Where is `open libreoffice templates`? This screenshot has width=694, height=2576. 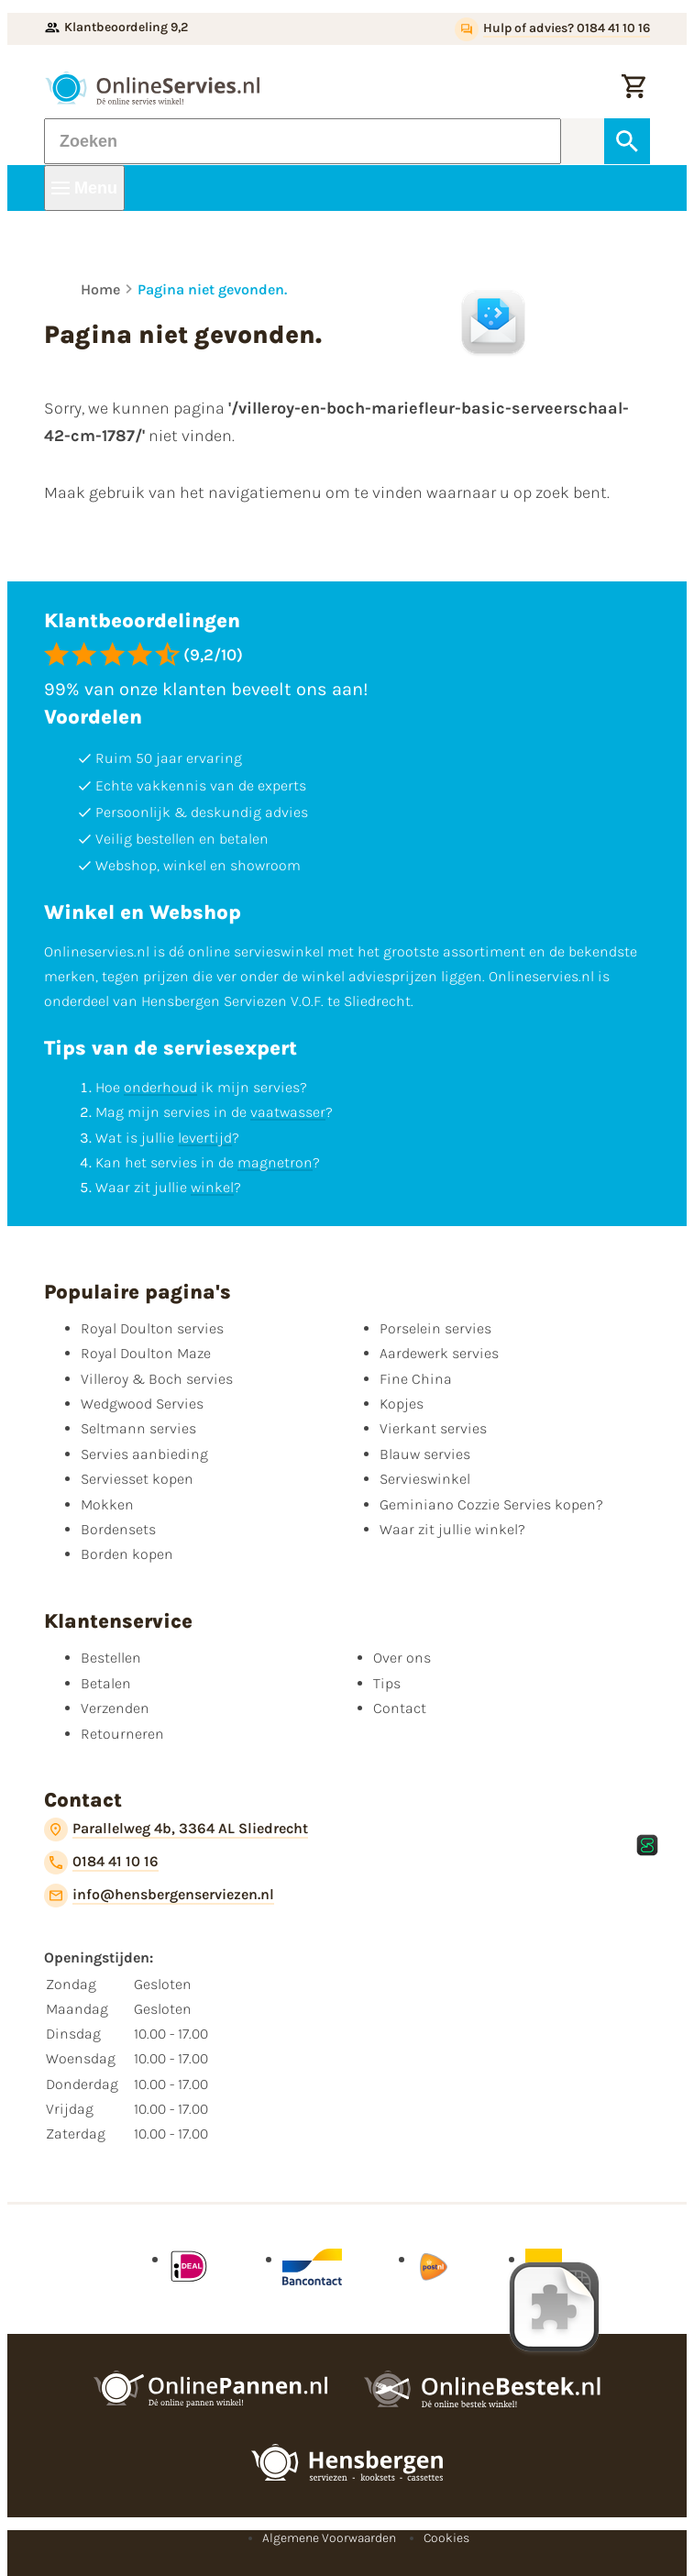
open libreoffice templates is located at coordinates (554, 2306).